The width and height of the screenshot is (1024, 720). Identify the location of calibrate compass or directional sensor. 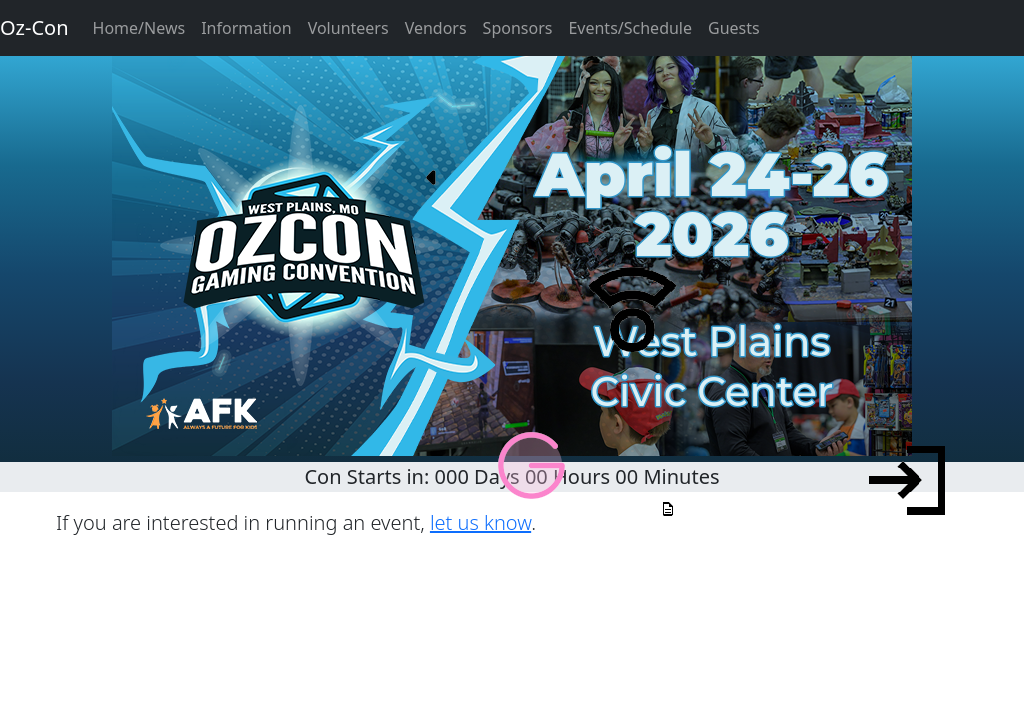
(632, 307).